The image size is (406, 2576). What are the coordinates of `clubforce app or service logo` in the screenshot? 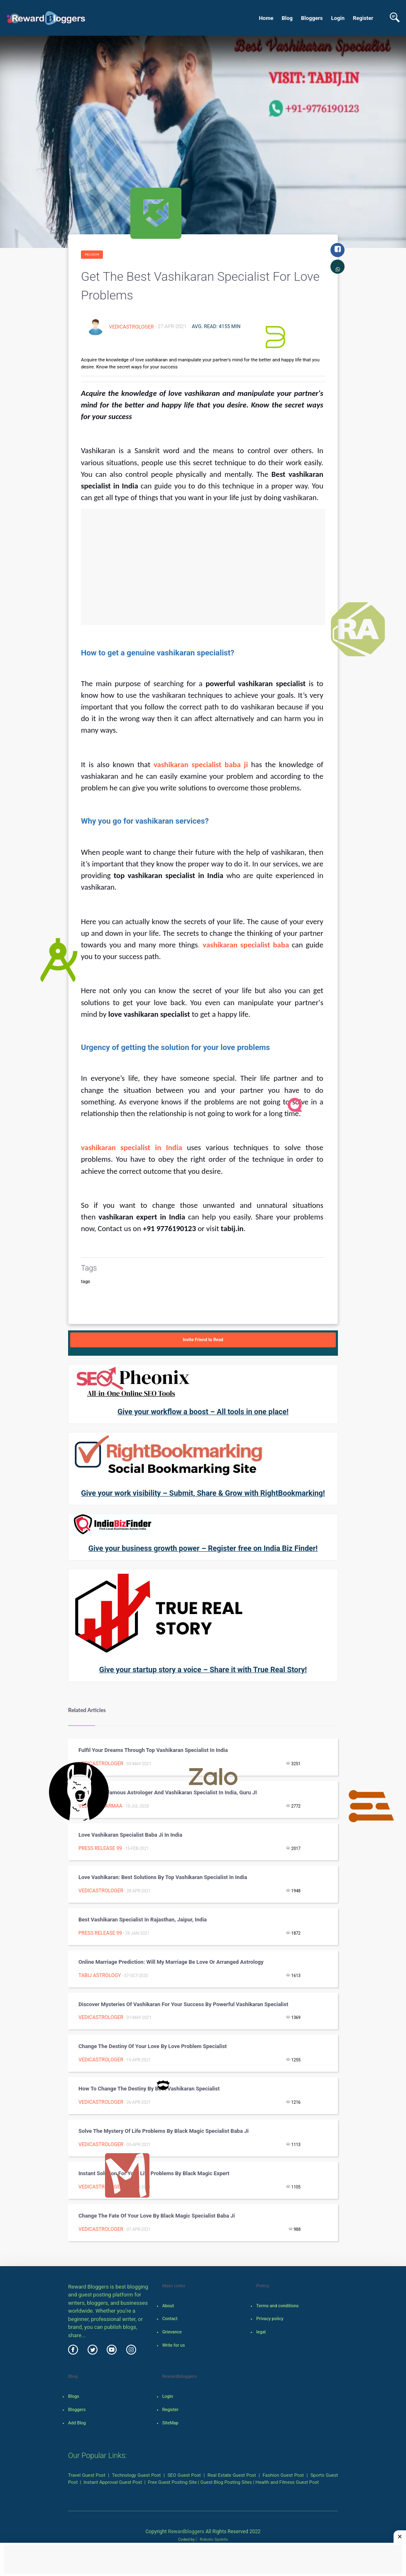 It's located at (156, 213).